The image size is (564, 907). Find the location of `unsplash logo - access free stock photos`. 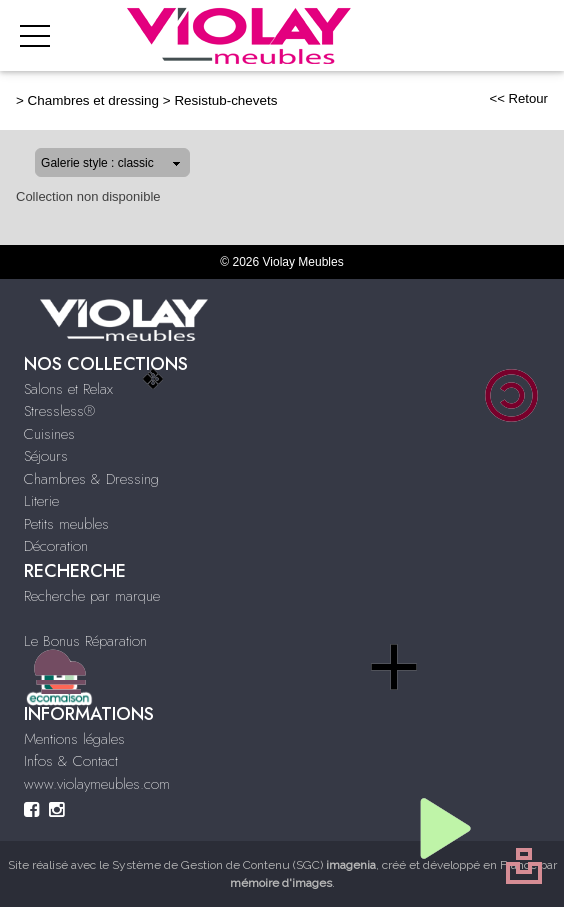

unsplash logo - access free stock photos is located at coordinates (524, 866).